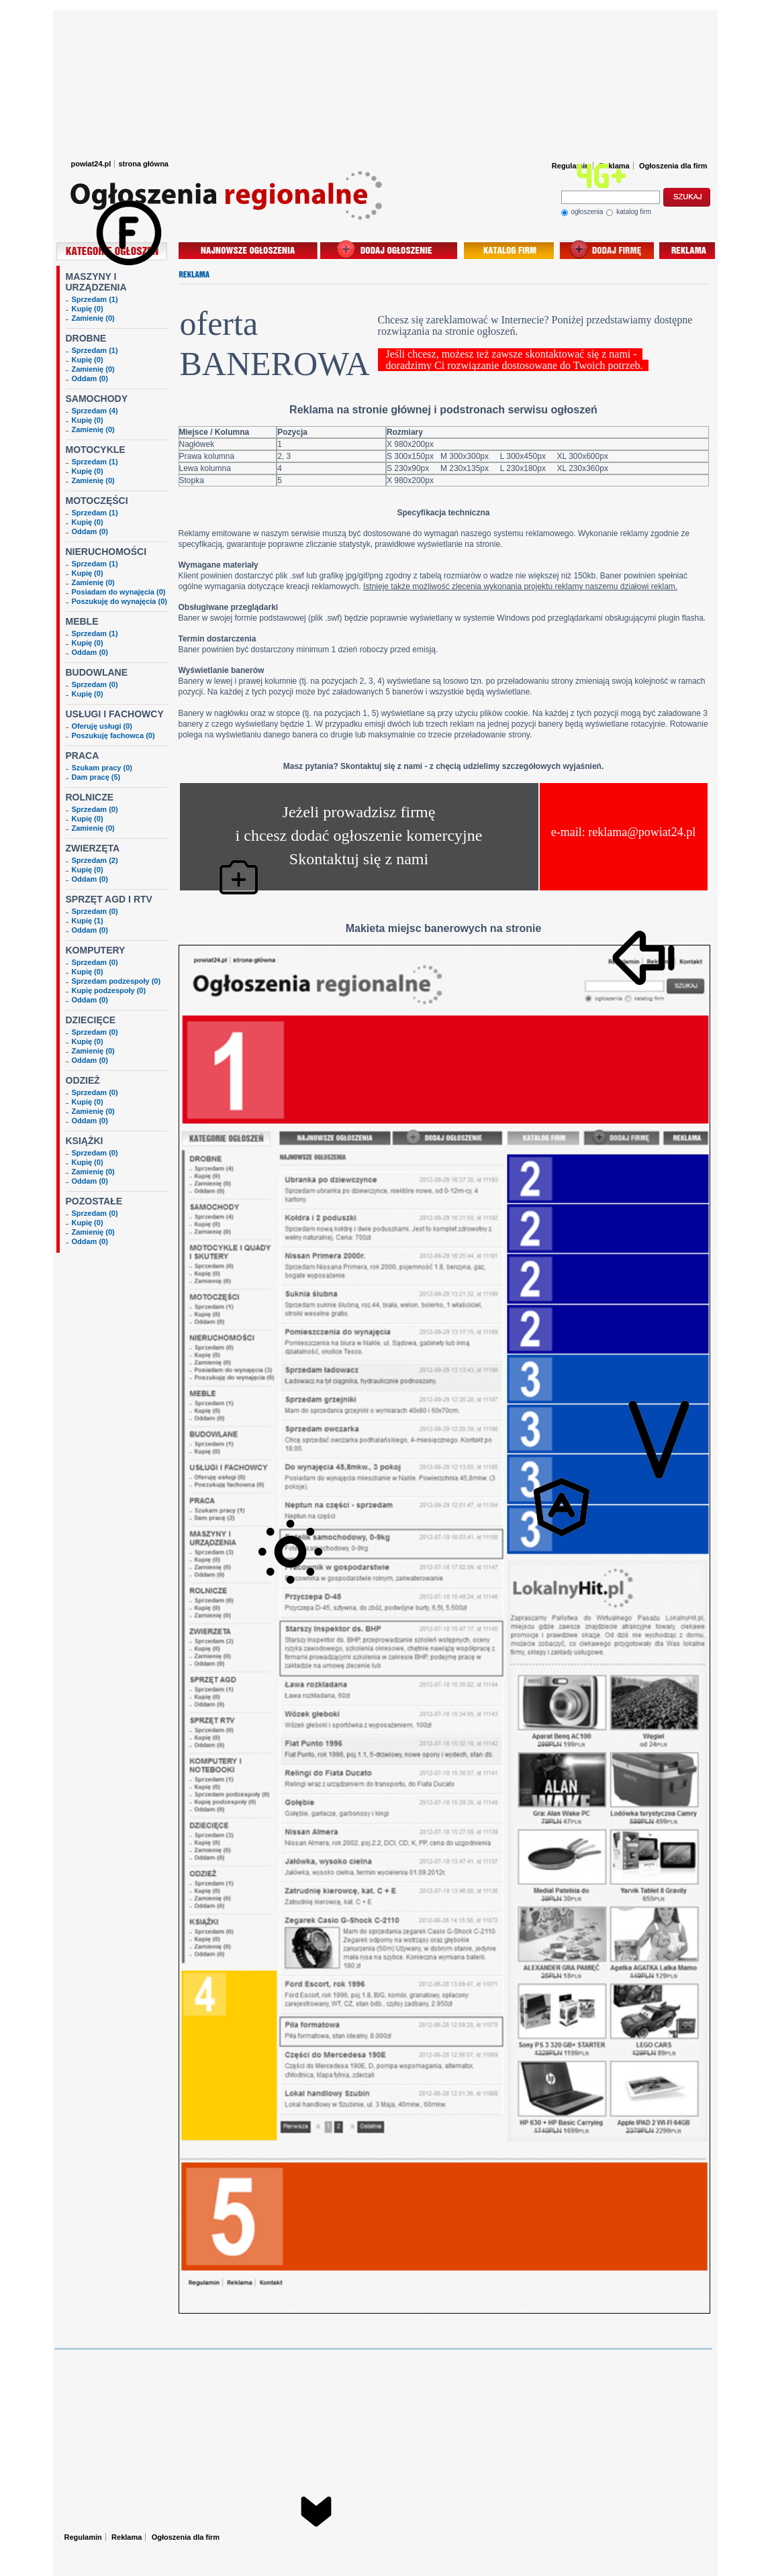  What do you see at coordinates (290, 1551) in the screenshot?
I see `decrease screen brightness` at bounding box center [290, 1551].